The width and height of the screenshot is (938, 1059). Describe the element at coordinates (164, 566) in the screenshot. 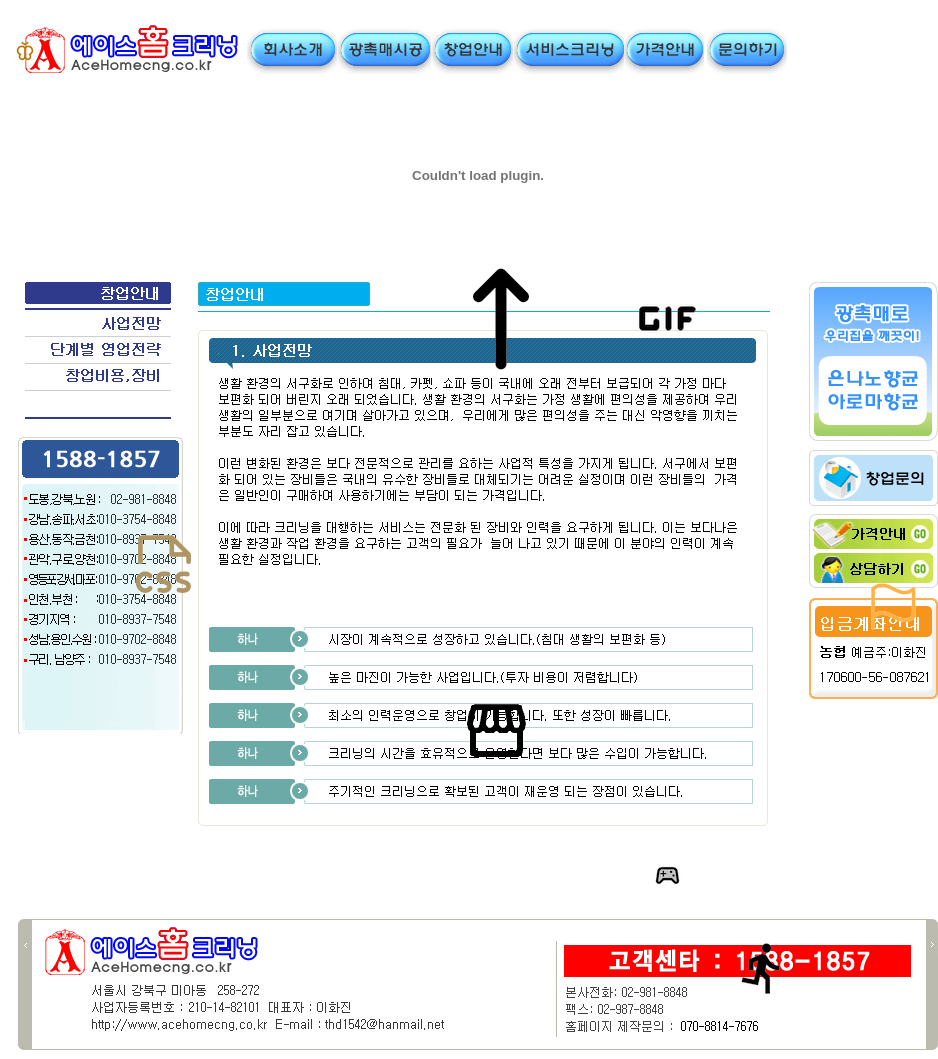

I see `view or open a CSS stylesheet file` at that location.